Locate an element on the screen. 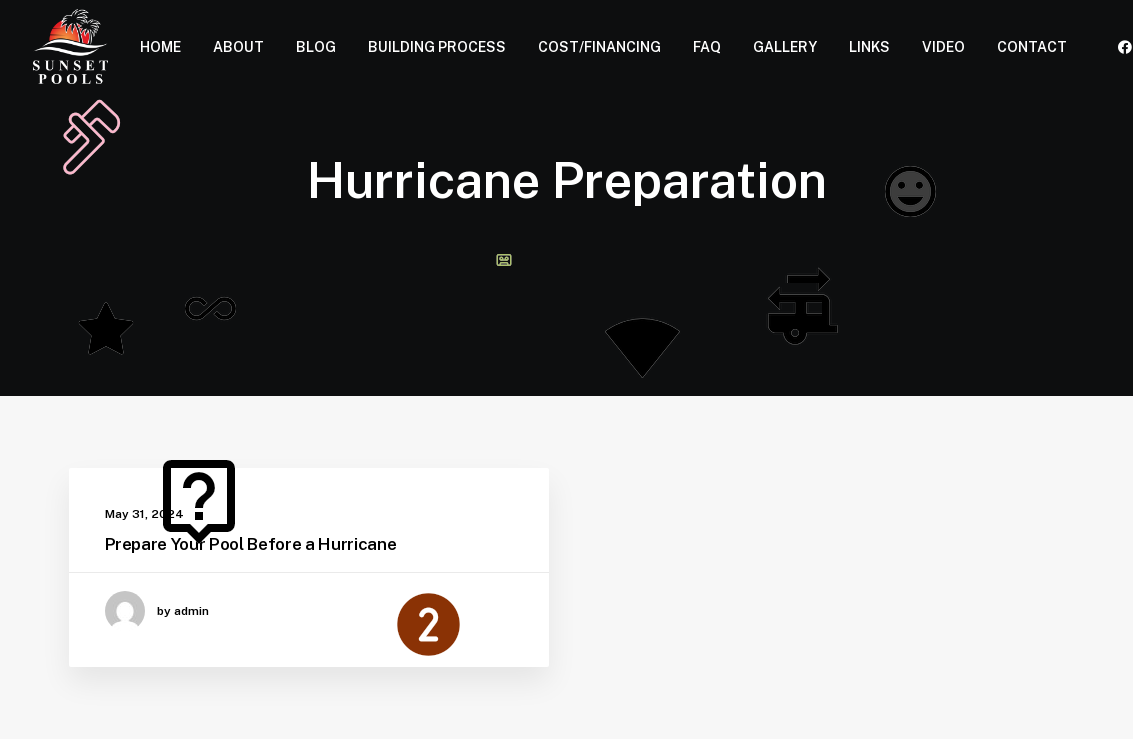 This screenshot has height=739, width=1133. rv hookup available at this location is located at coordinates (799, 306).